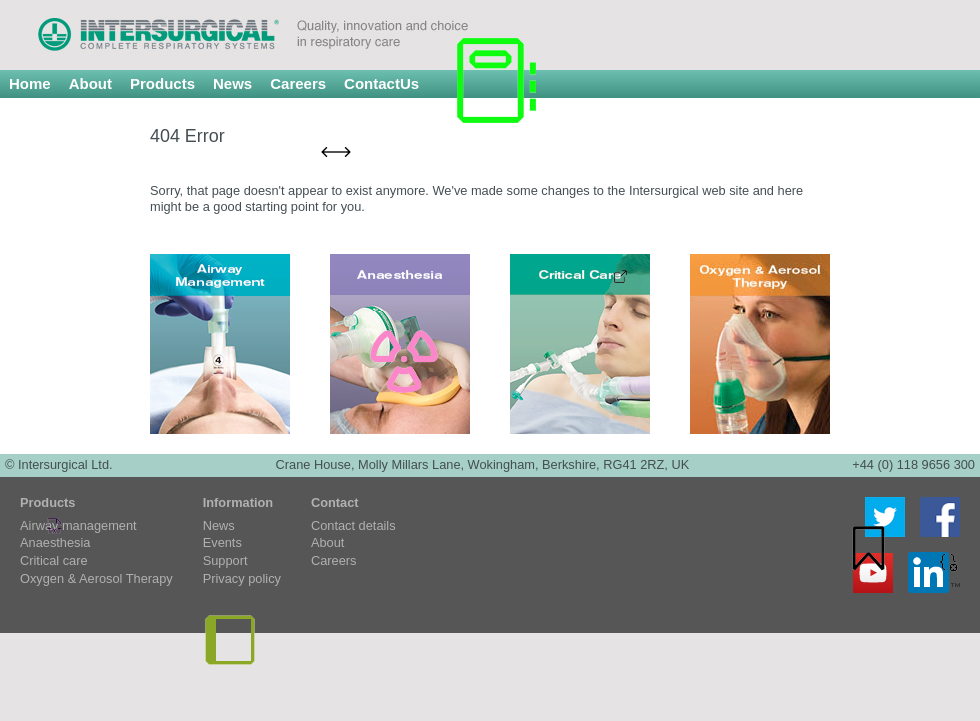 The height and width of the screenshot is (721, 980). Describe the element at coordinates (230, 640) in the screenshot. I see `move activity bar to the left side of the editor` at that location.